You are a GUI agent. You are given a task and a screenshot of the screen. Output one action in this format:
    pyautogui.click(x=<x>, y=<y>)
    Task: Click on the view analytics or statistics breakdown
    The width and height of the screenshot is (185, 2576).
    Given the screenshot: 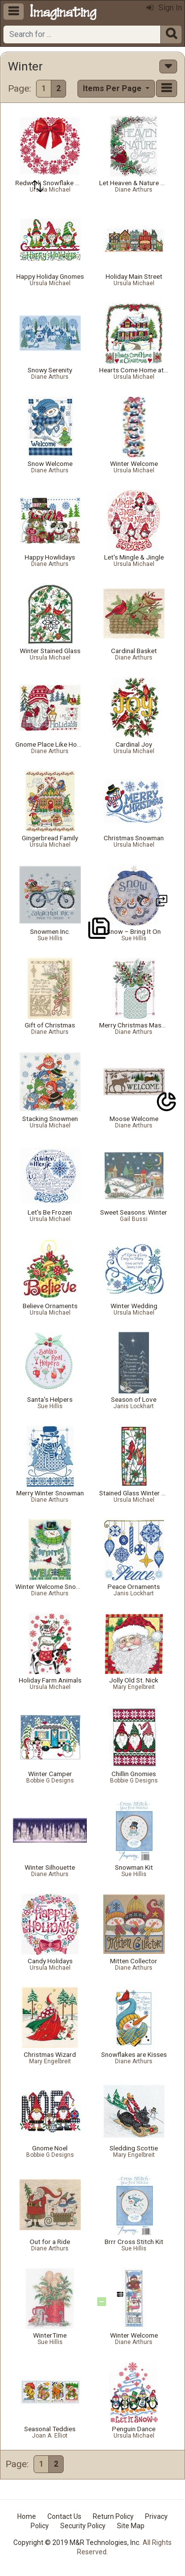 What is the action you would take?
    pyautogui.click(x=166, y=1101)
    